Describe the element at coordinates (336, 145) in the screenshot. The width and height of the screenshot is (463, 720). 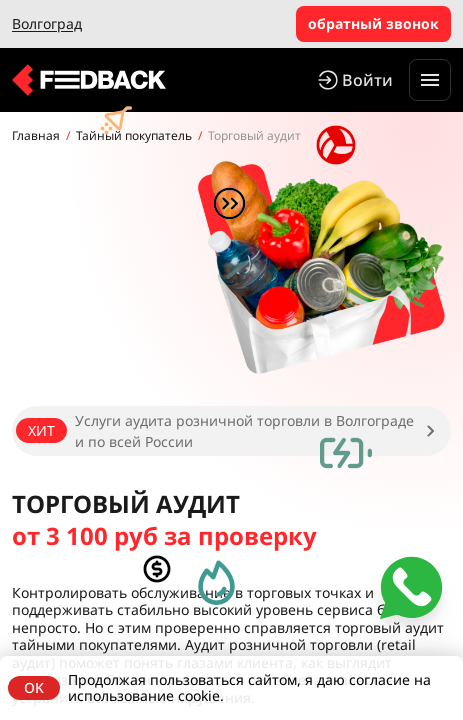
I see `access volleyball or beach sports content` at that location.